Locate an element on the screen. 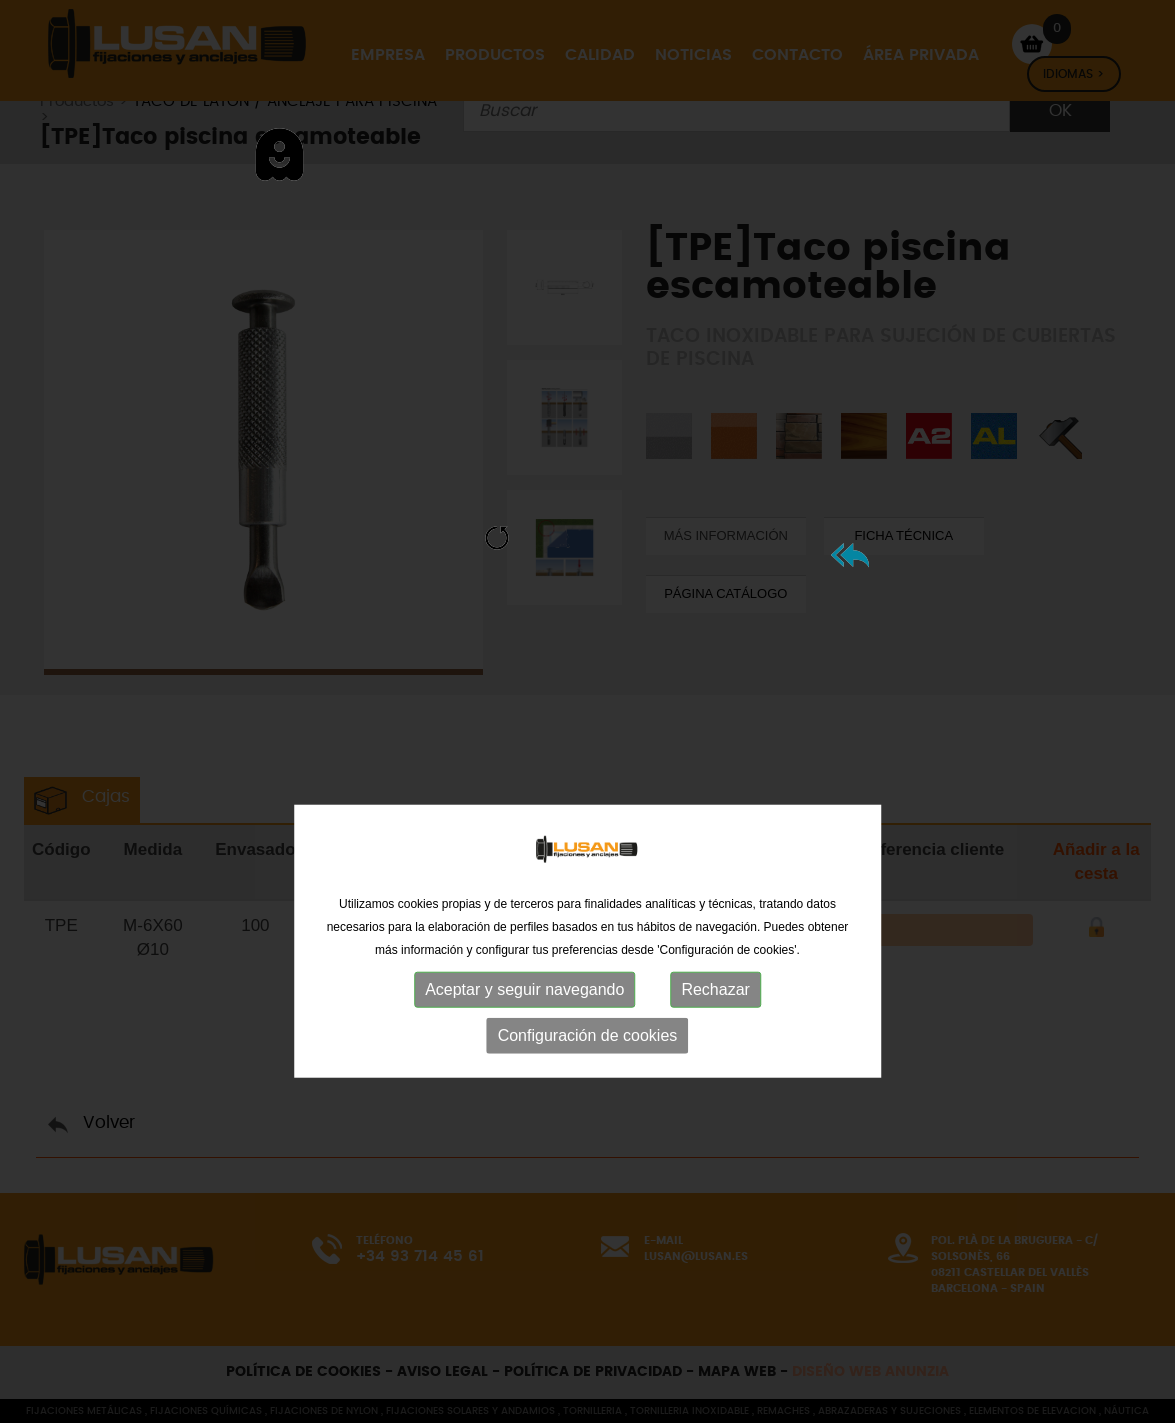 This screenshot has height=1423, width=1175. reply to all recipients is located at coordinates (850, 555).